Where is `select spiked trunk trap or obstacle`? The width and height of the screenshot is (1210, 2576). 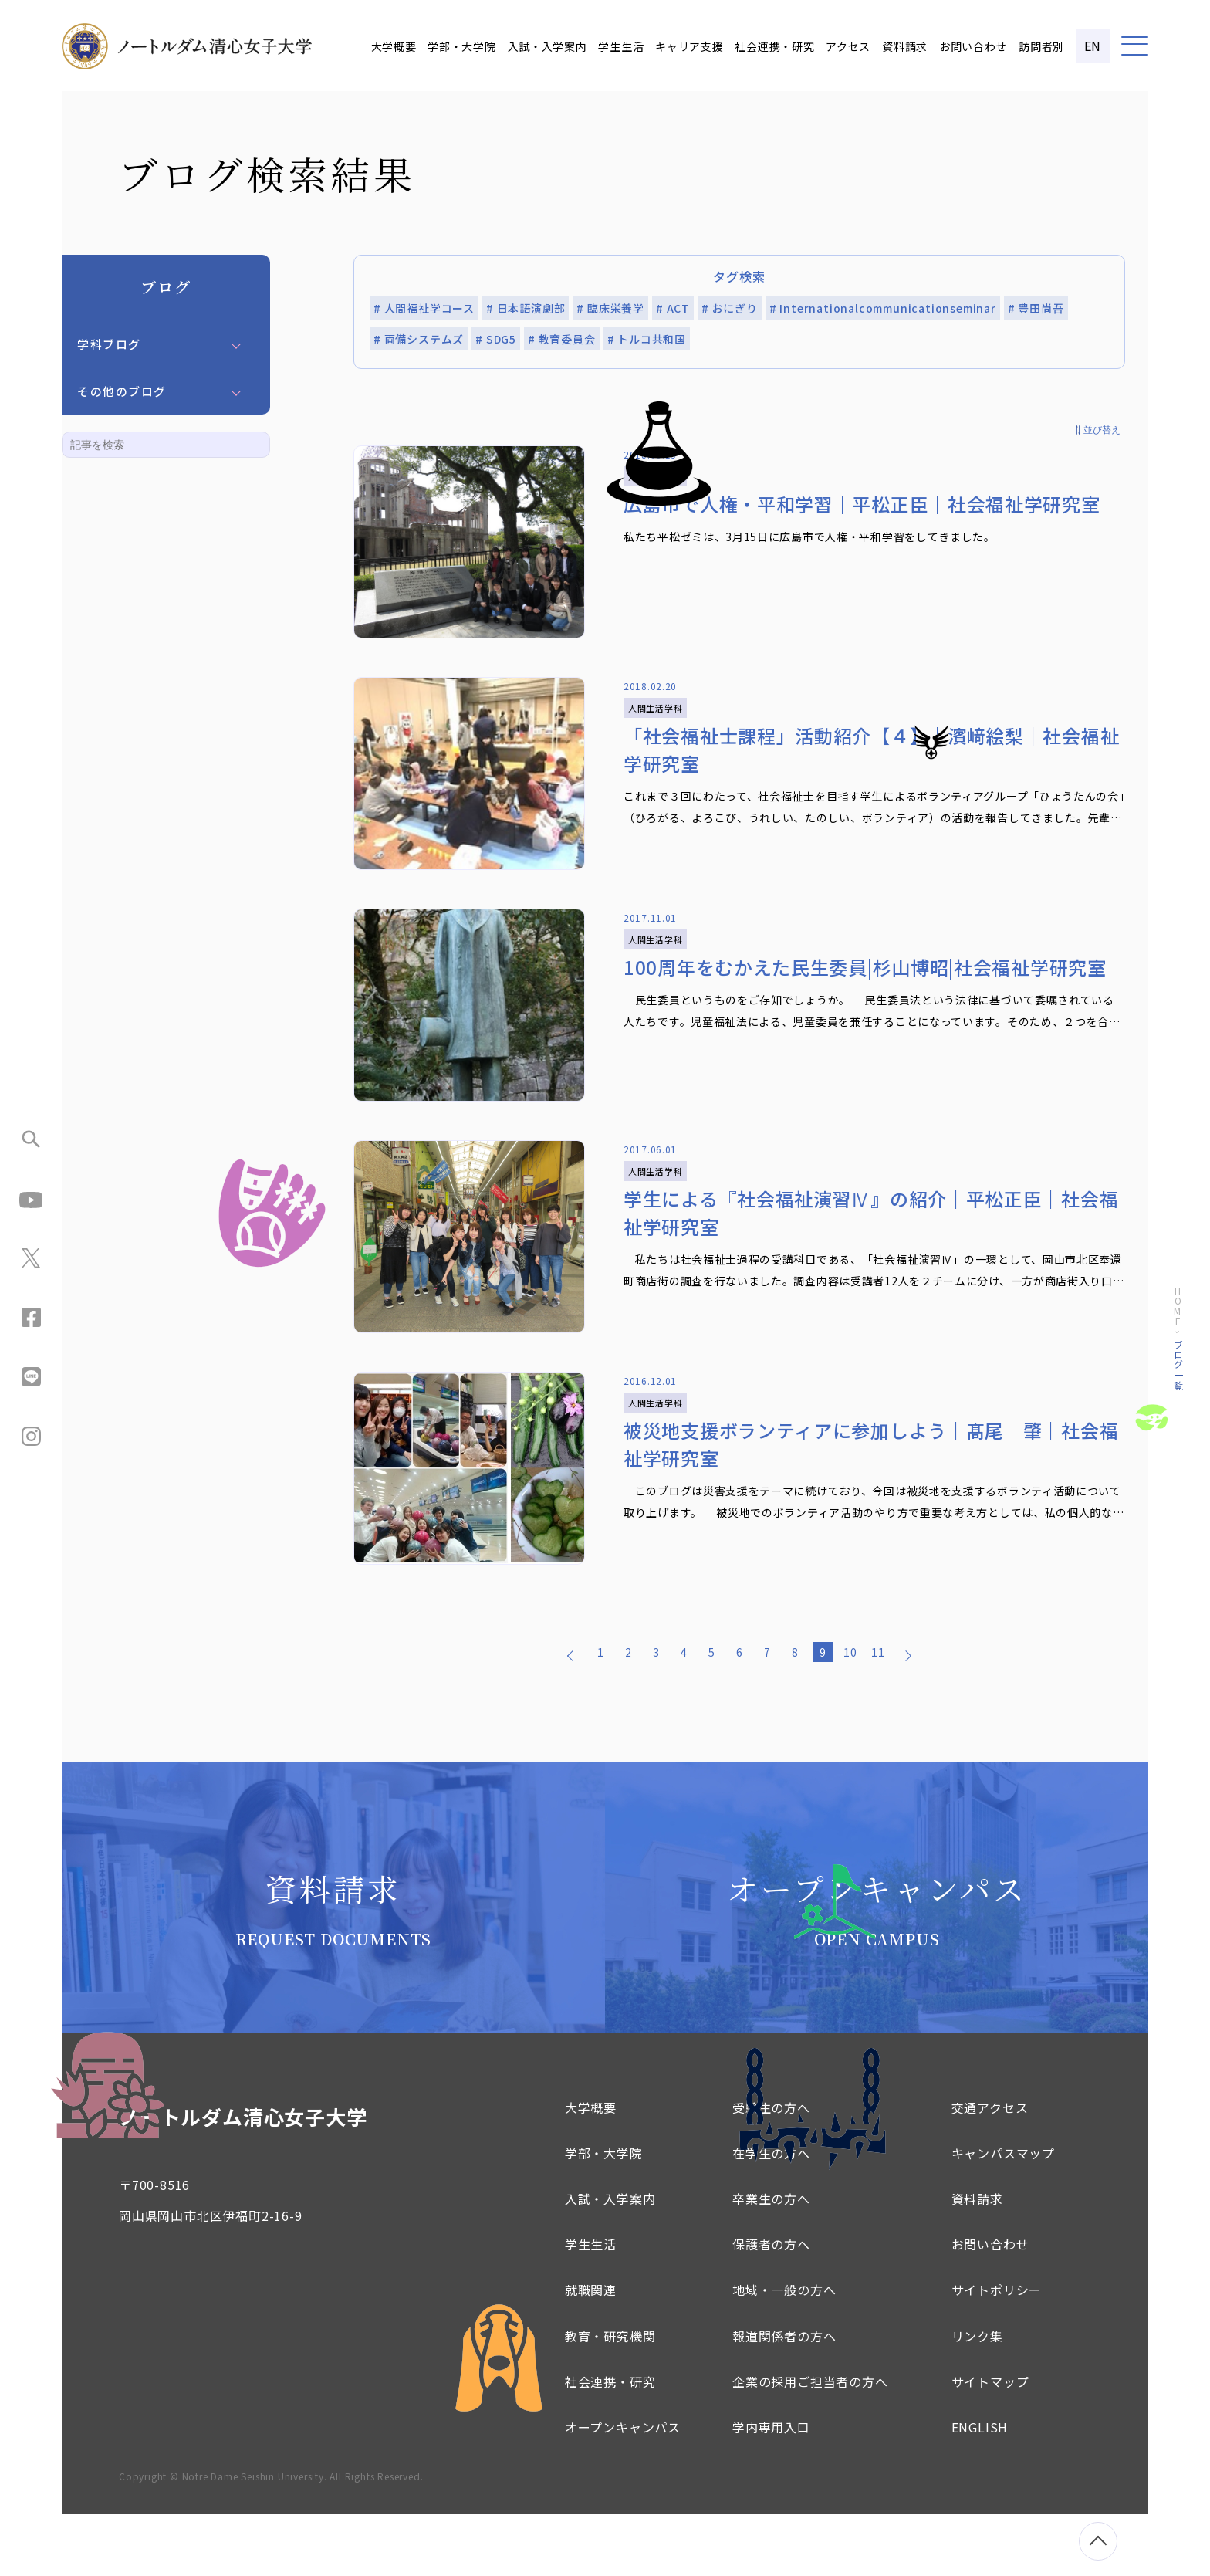
select spiked trunk trap or obstacle is located at coordinates (813, 2124).